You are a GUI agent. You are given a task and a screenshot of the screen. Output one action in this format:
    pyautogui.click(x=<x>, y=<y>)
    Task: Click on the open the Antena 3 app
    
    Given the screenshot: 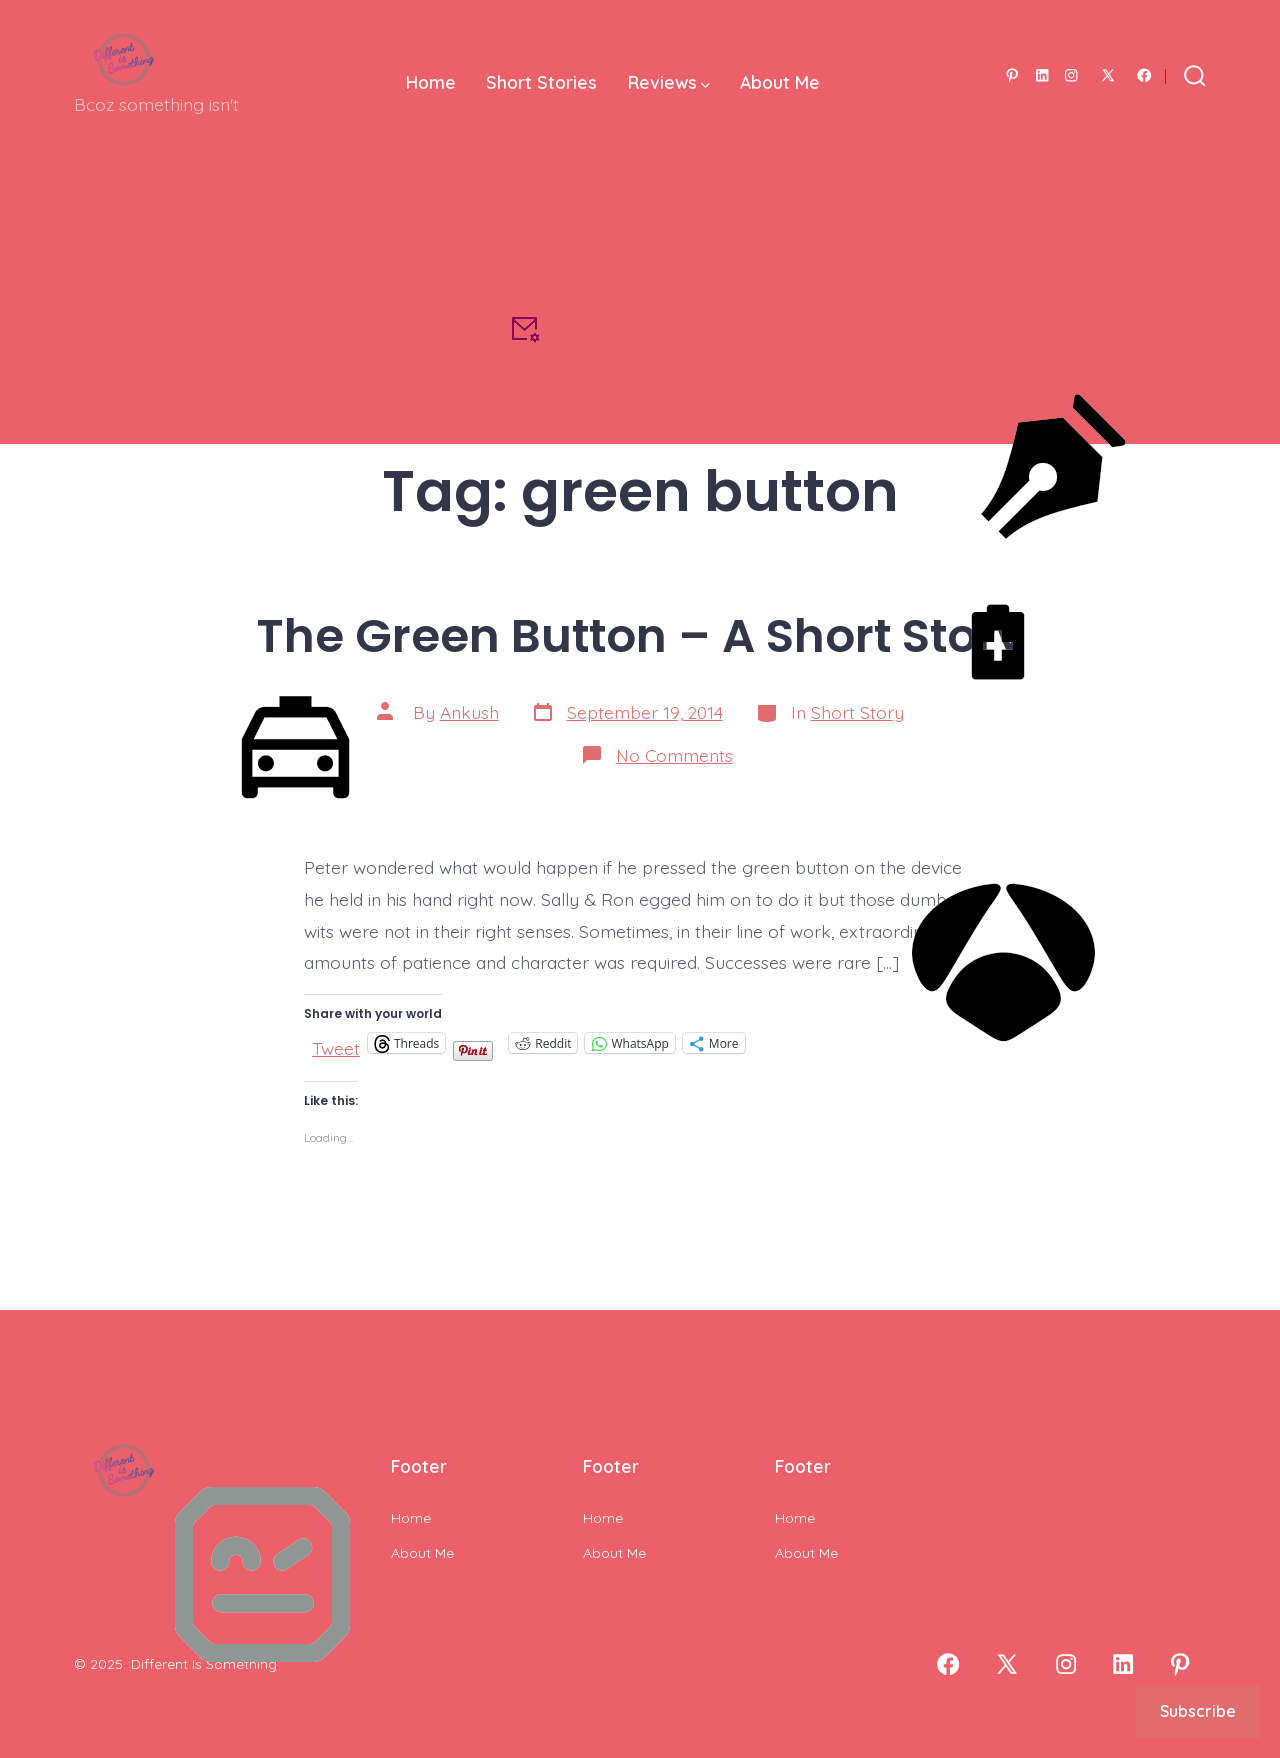 What is the action you would take?
    pyautogui.click(x=1003, y=962)
    